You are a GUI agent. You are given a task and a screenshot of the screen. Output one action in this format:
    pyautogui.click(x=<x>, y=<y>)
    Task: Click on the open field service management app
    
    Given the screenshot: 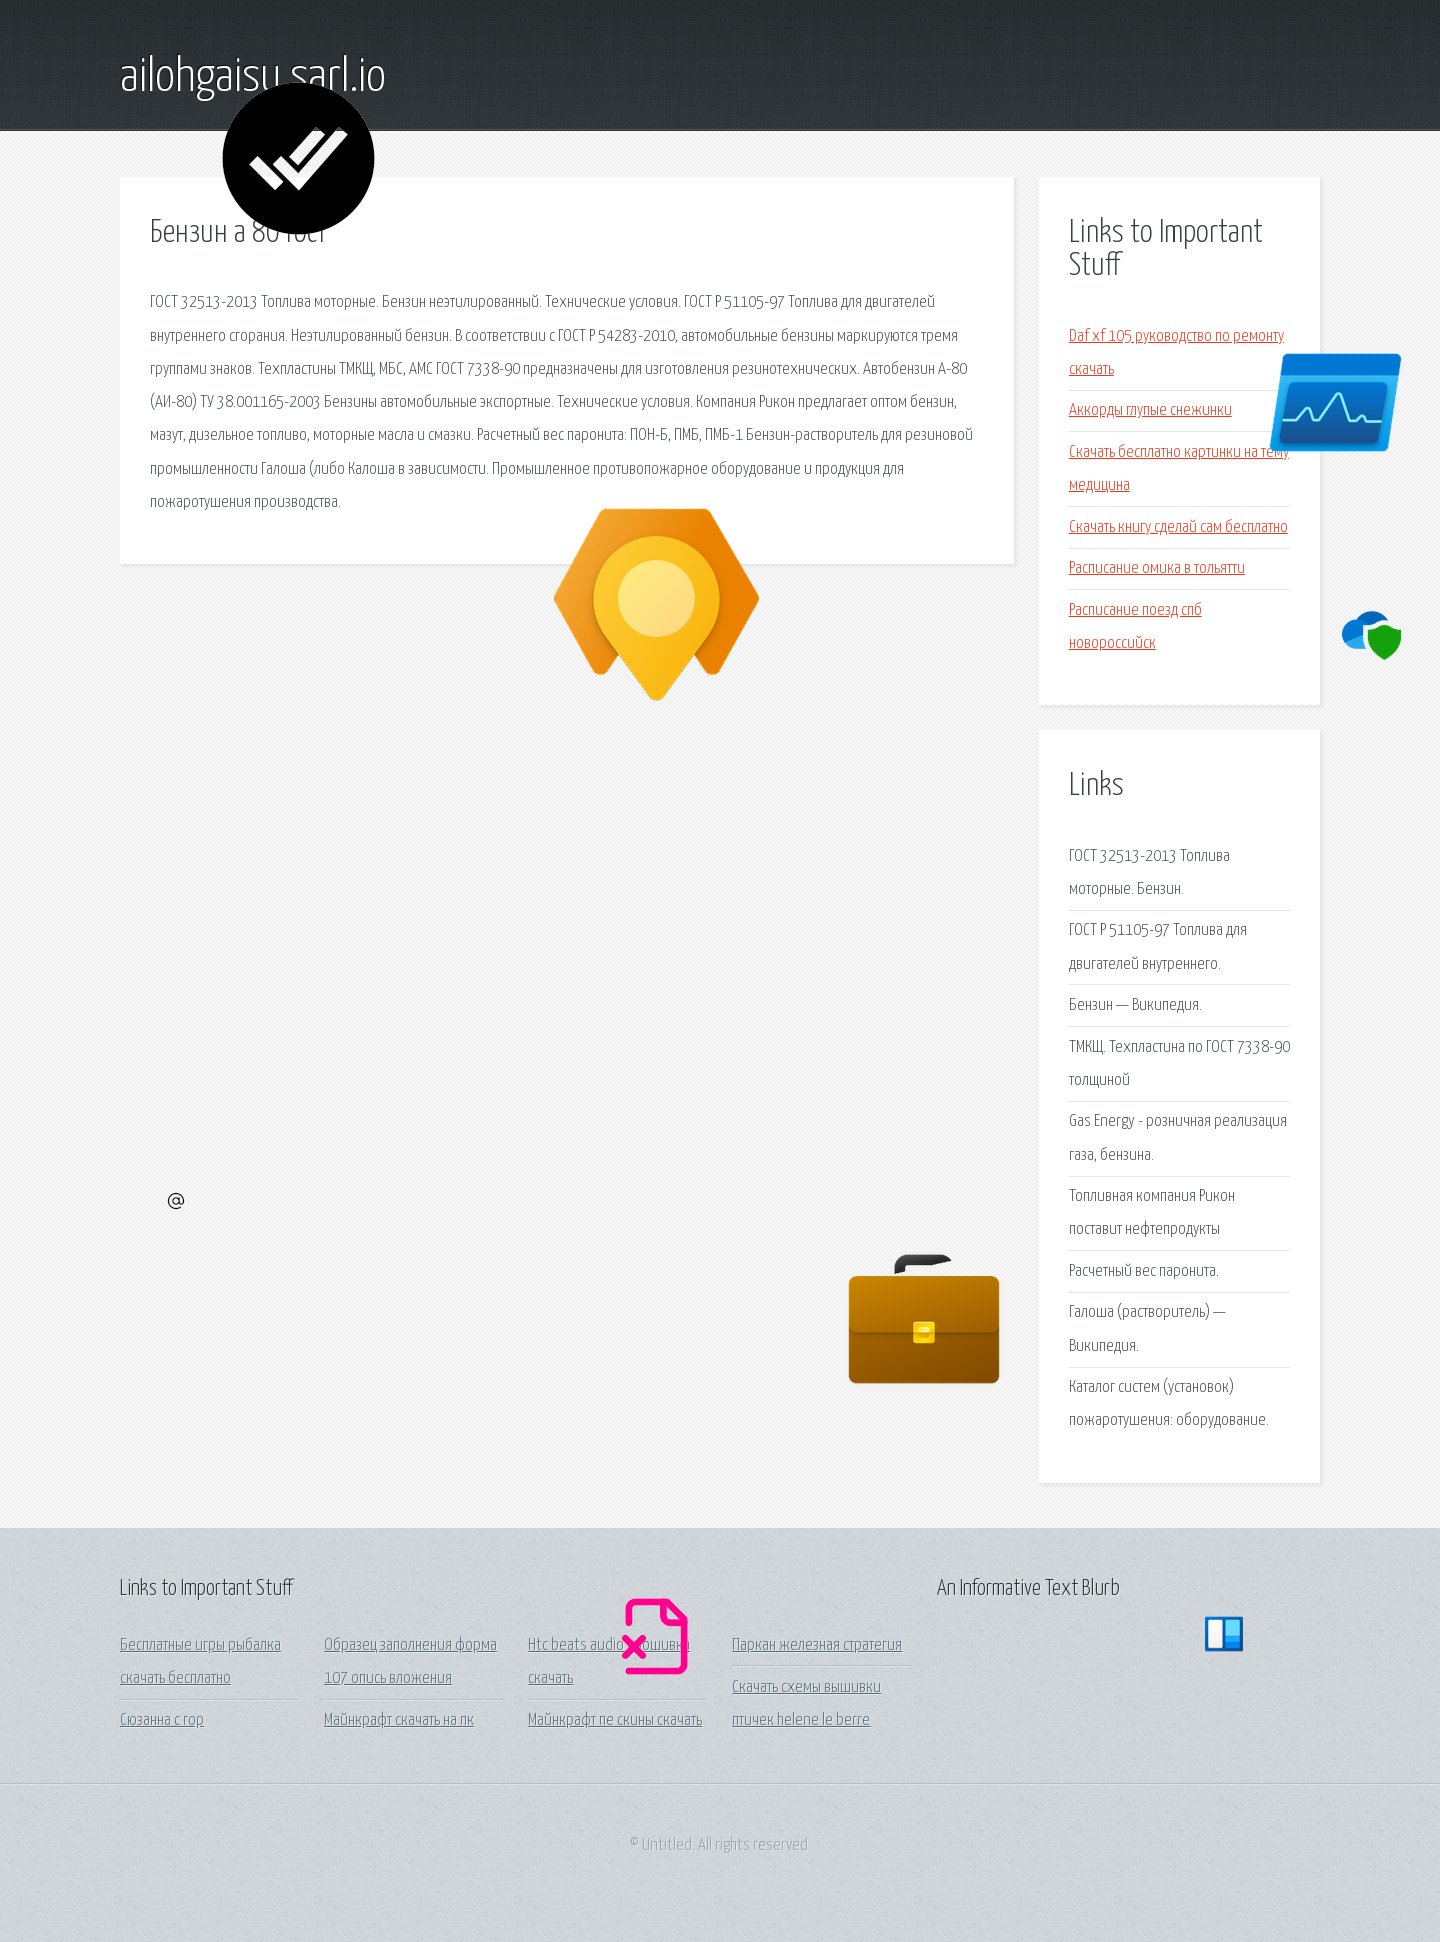 What is the action you would take?
    pyautogui.click(x=656, y=598)
    